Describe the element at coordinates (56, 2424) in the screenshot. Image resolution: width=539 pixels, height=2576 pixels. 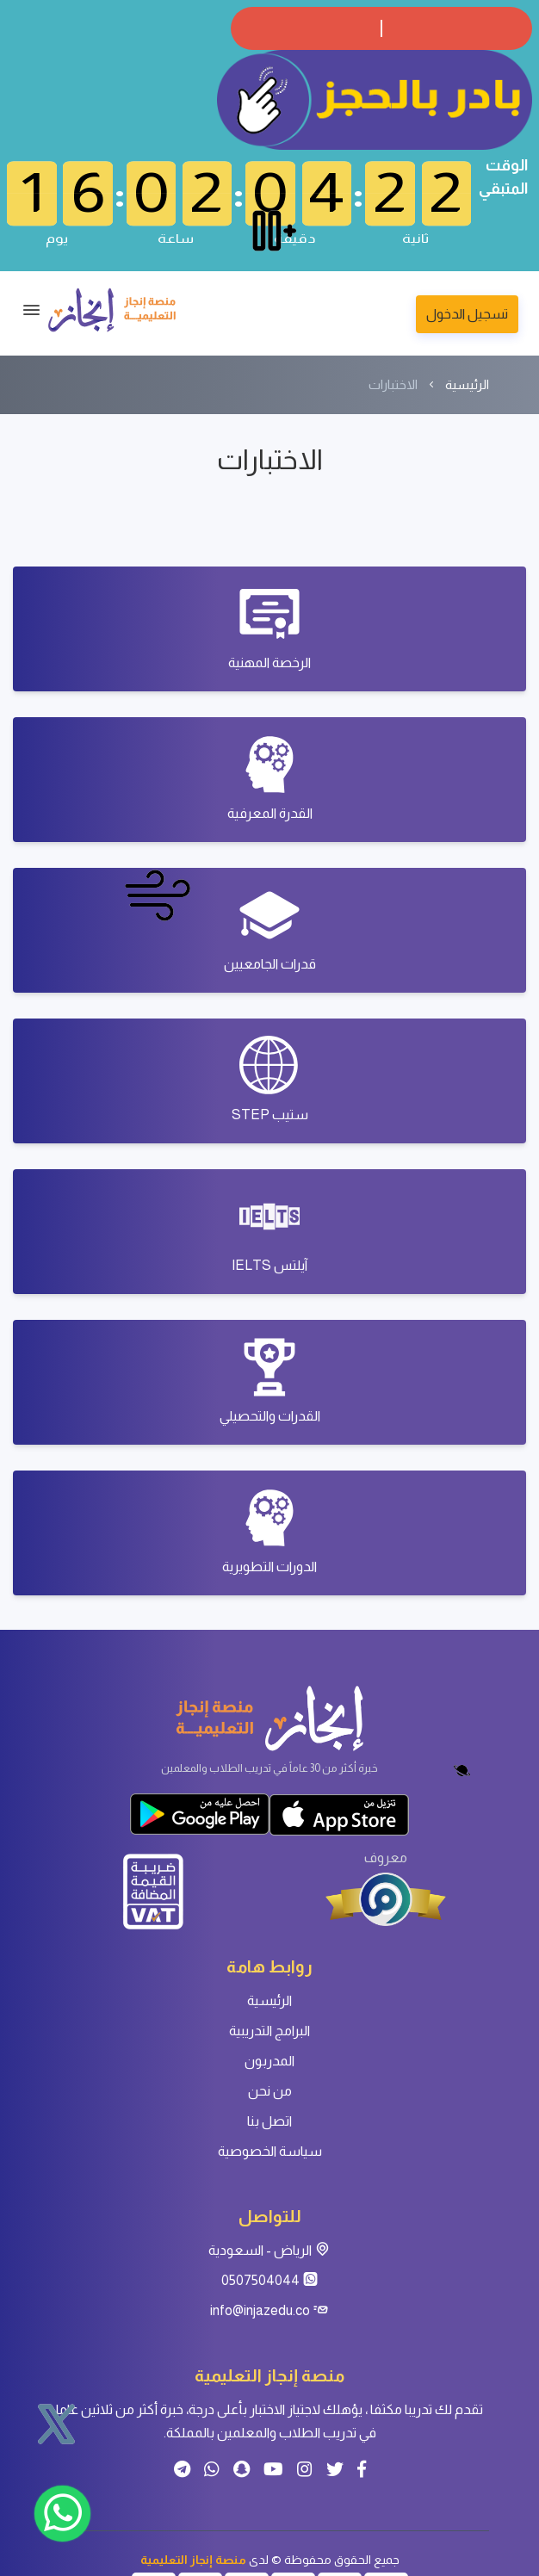
I see `share to X (formerly Twitter)` at that location.